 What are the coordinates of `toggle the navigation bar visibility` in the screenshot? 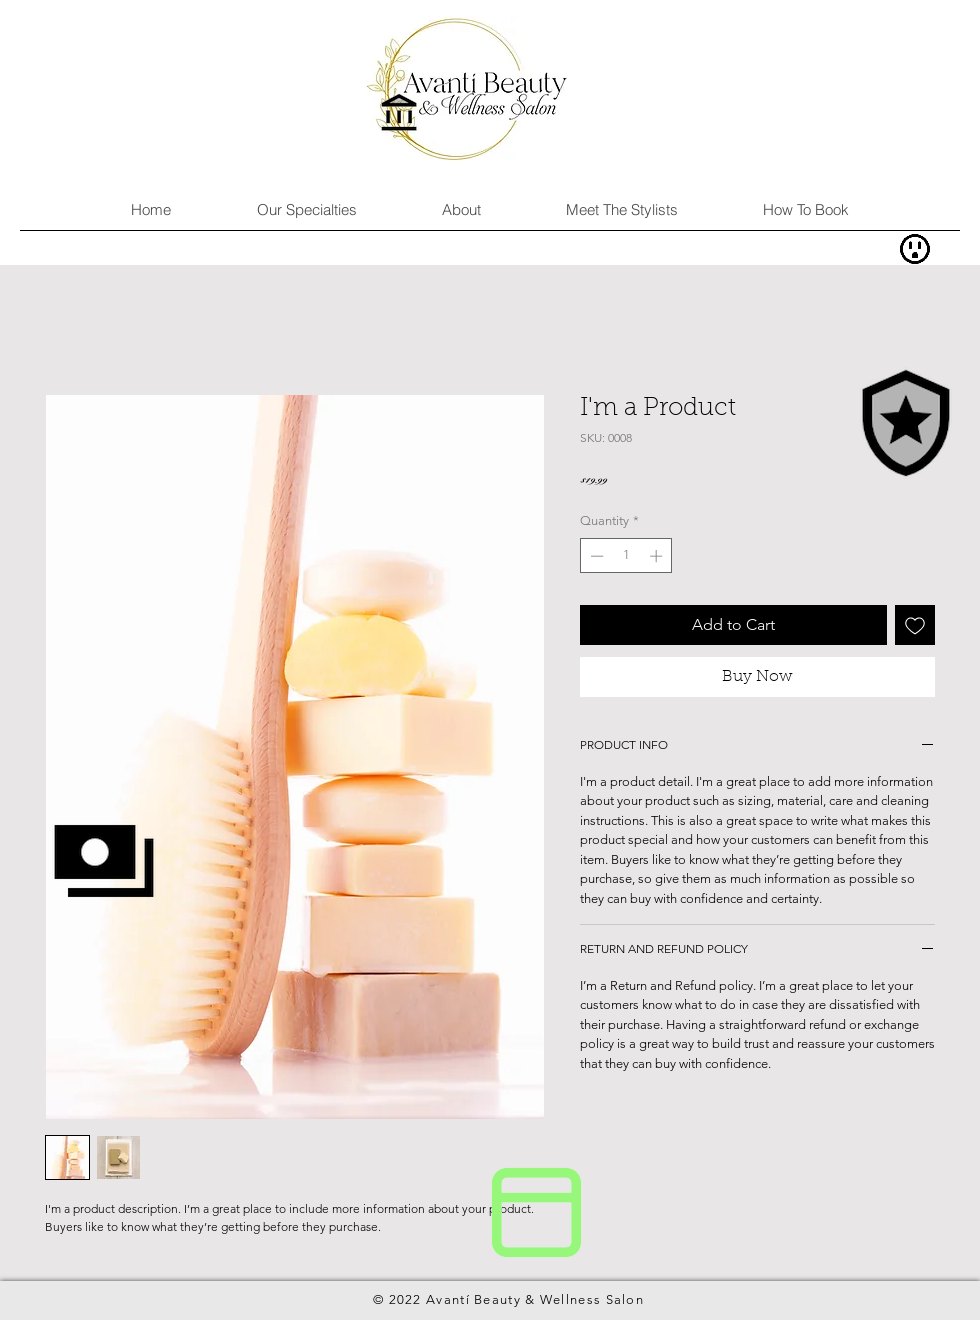 It's located at (536, 1212).